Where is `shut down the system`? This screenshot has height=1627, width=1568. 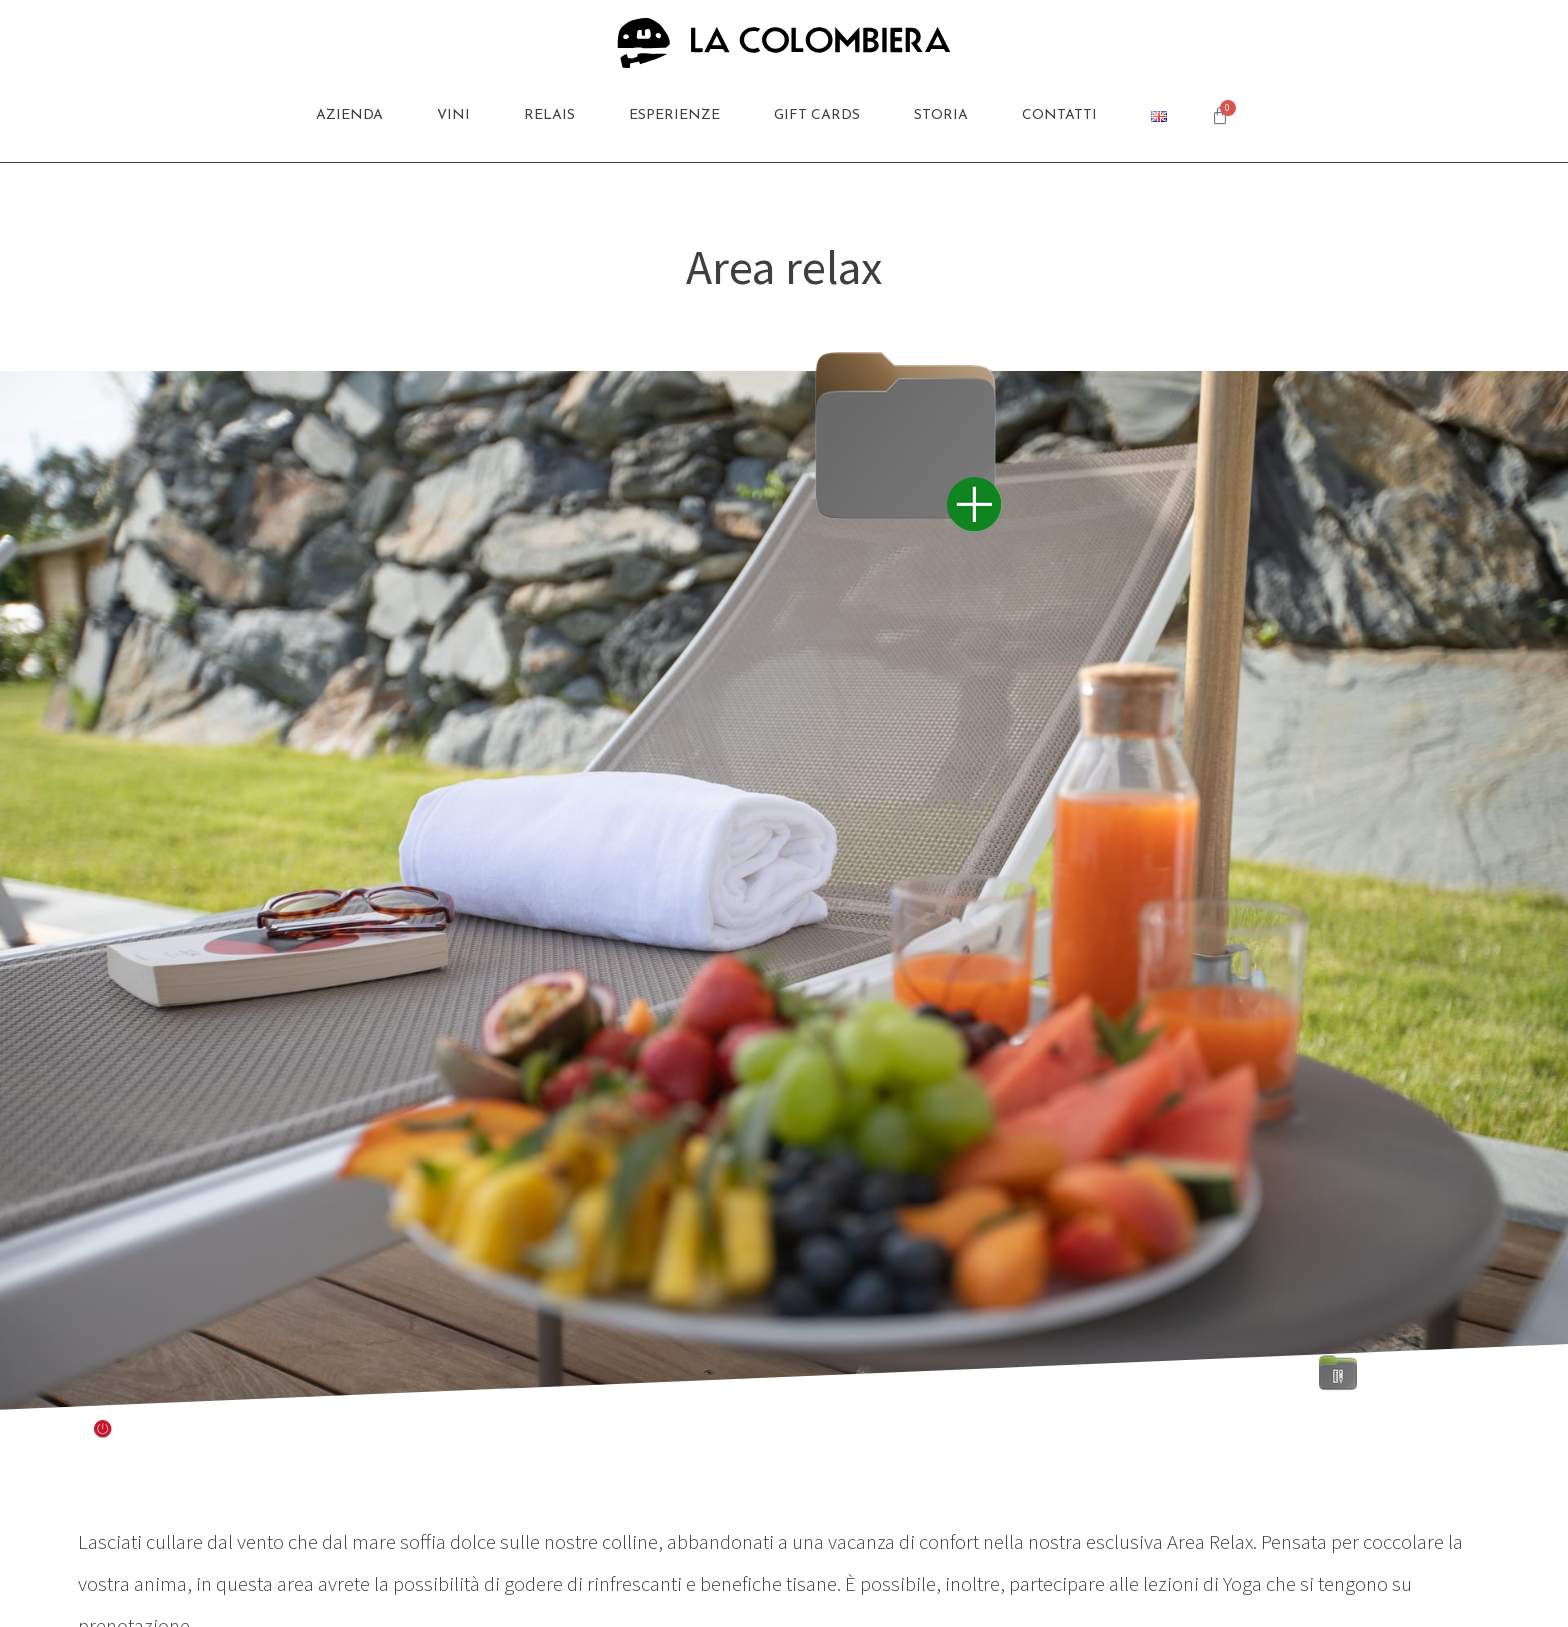
shut down the system is located at coordinates (103, 1429).